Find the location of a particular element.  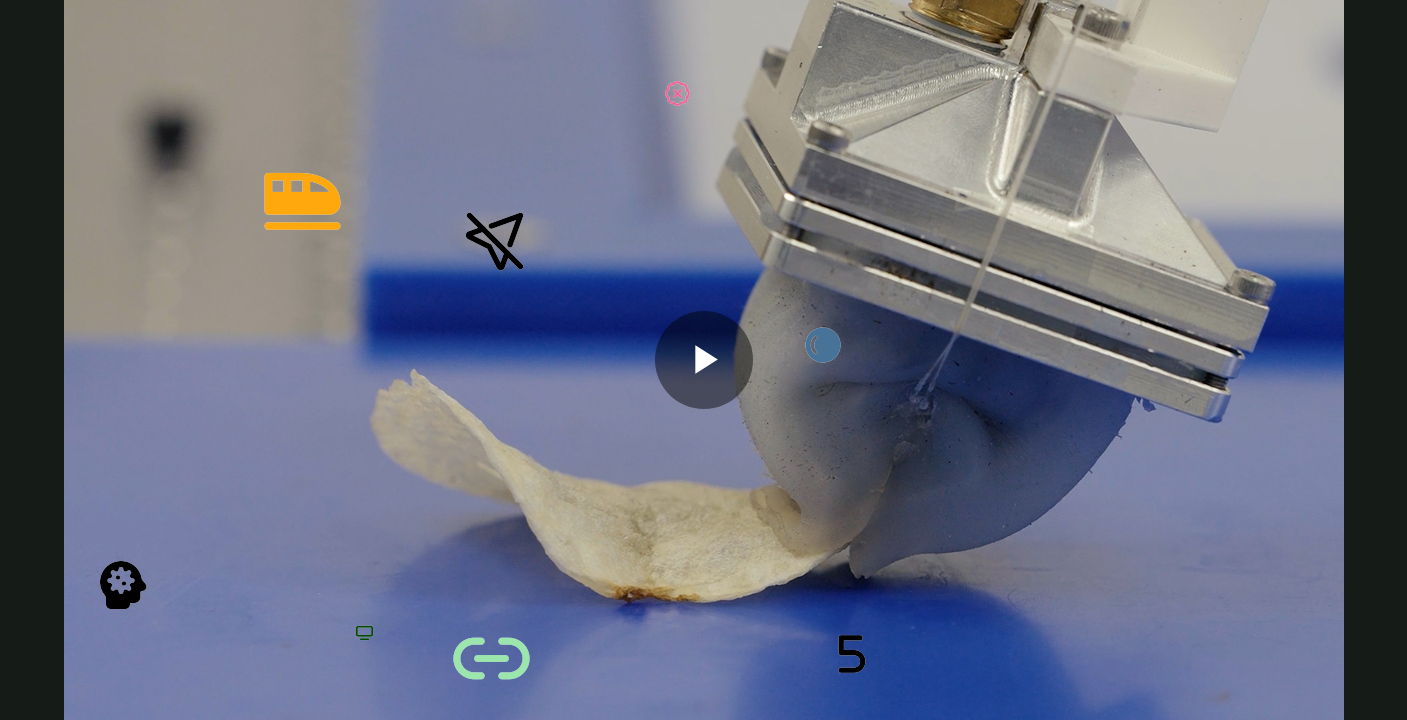

apply inner shadow effect to the left side is located at coordinates (823, 345).